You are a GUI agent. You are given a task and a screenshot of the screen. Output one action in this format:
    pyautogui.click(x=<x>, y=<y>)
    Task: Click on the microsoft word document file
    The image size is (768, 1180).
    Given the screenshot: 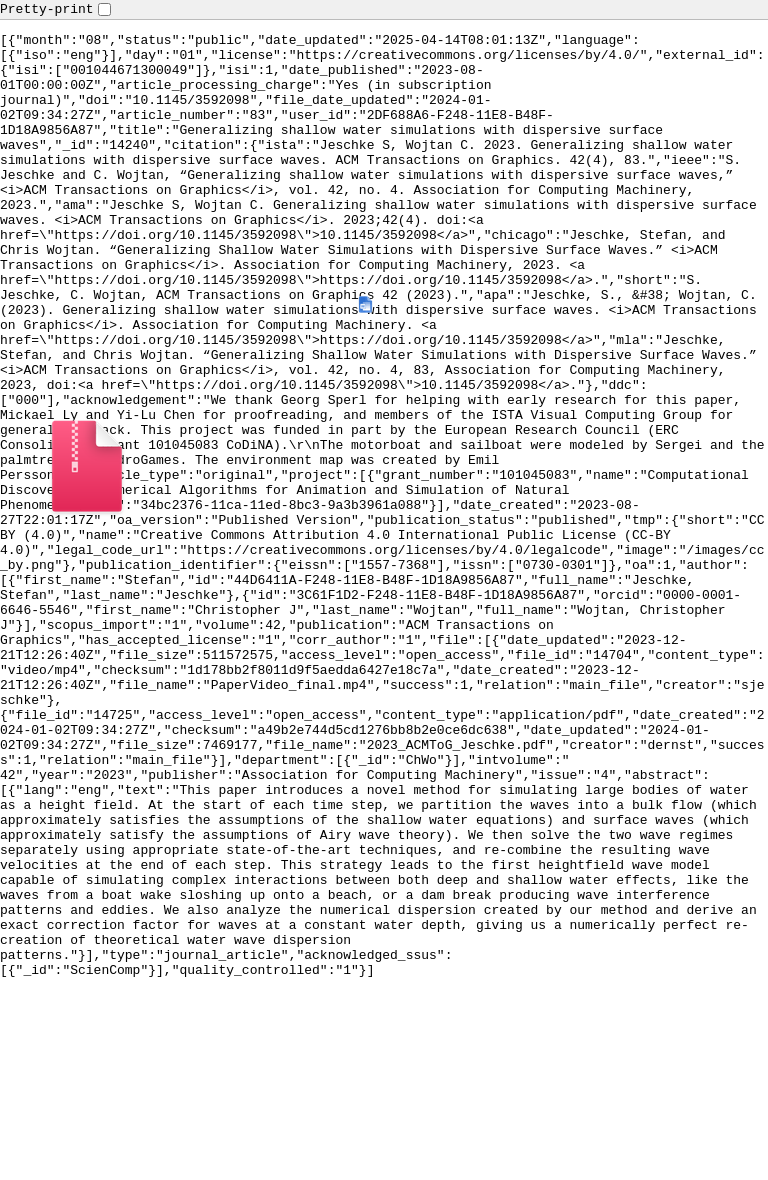 What is the action you would take?
    pyautogui.click(x=365, y=304)
    